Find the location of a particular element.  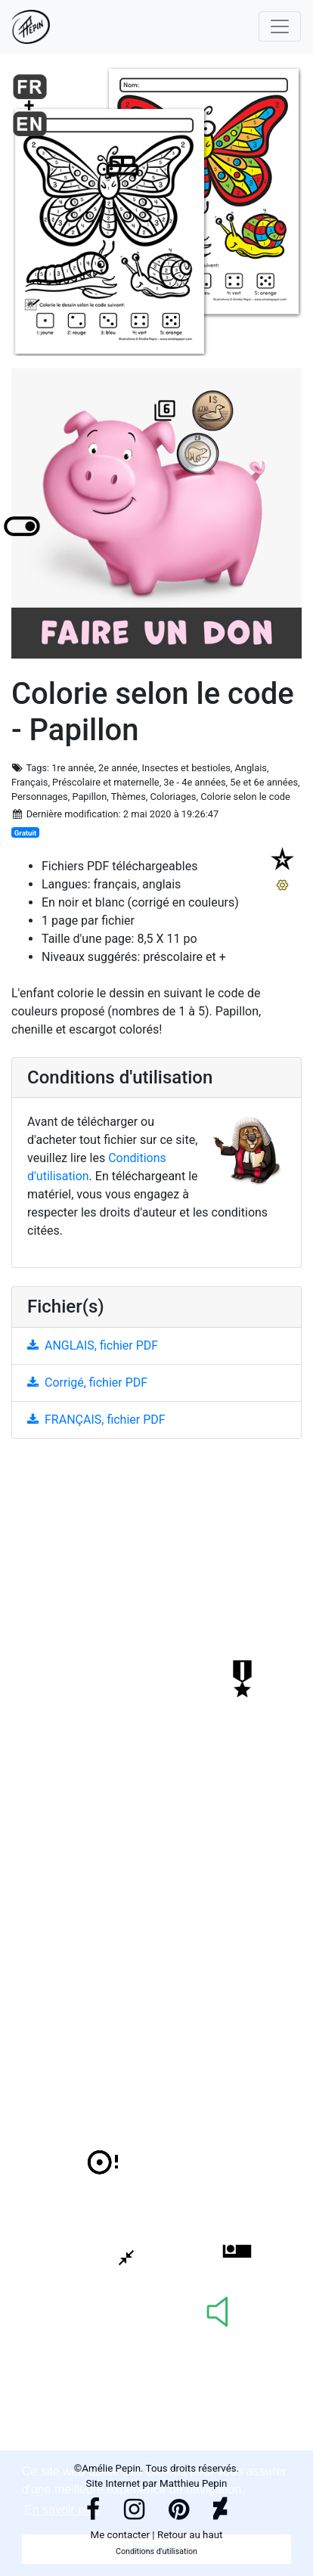

access settings or preferences is located at coordinates (282, 885).